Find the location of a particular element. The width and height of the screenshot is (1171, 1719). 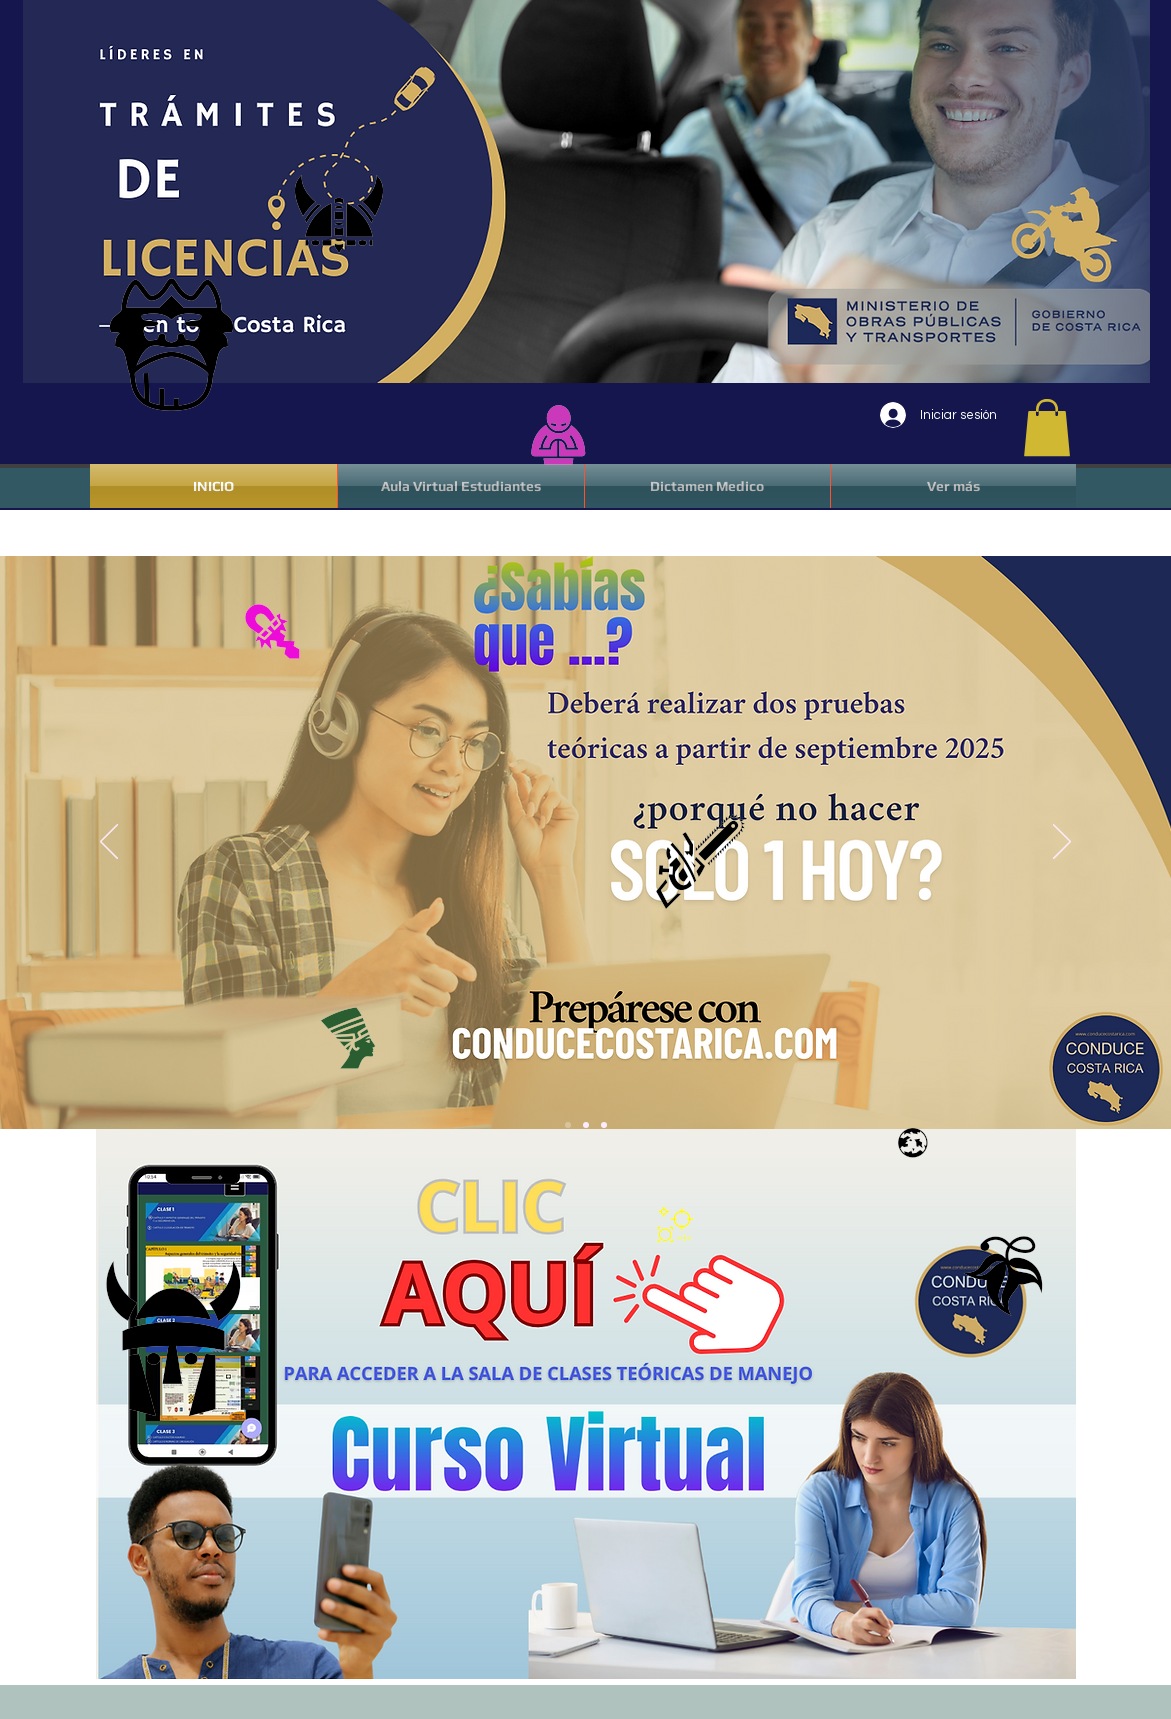

access egyptian or ancient history themed content is located at coordinates (348, 1038).